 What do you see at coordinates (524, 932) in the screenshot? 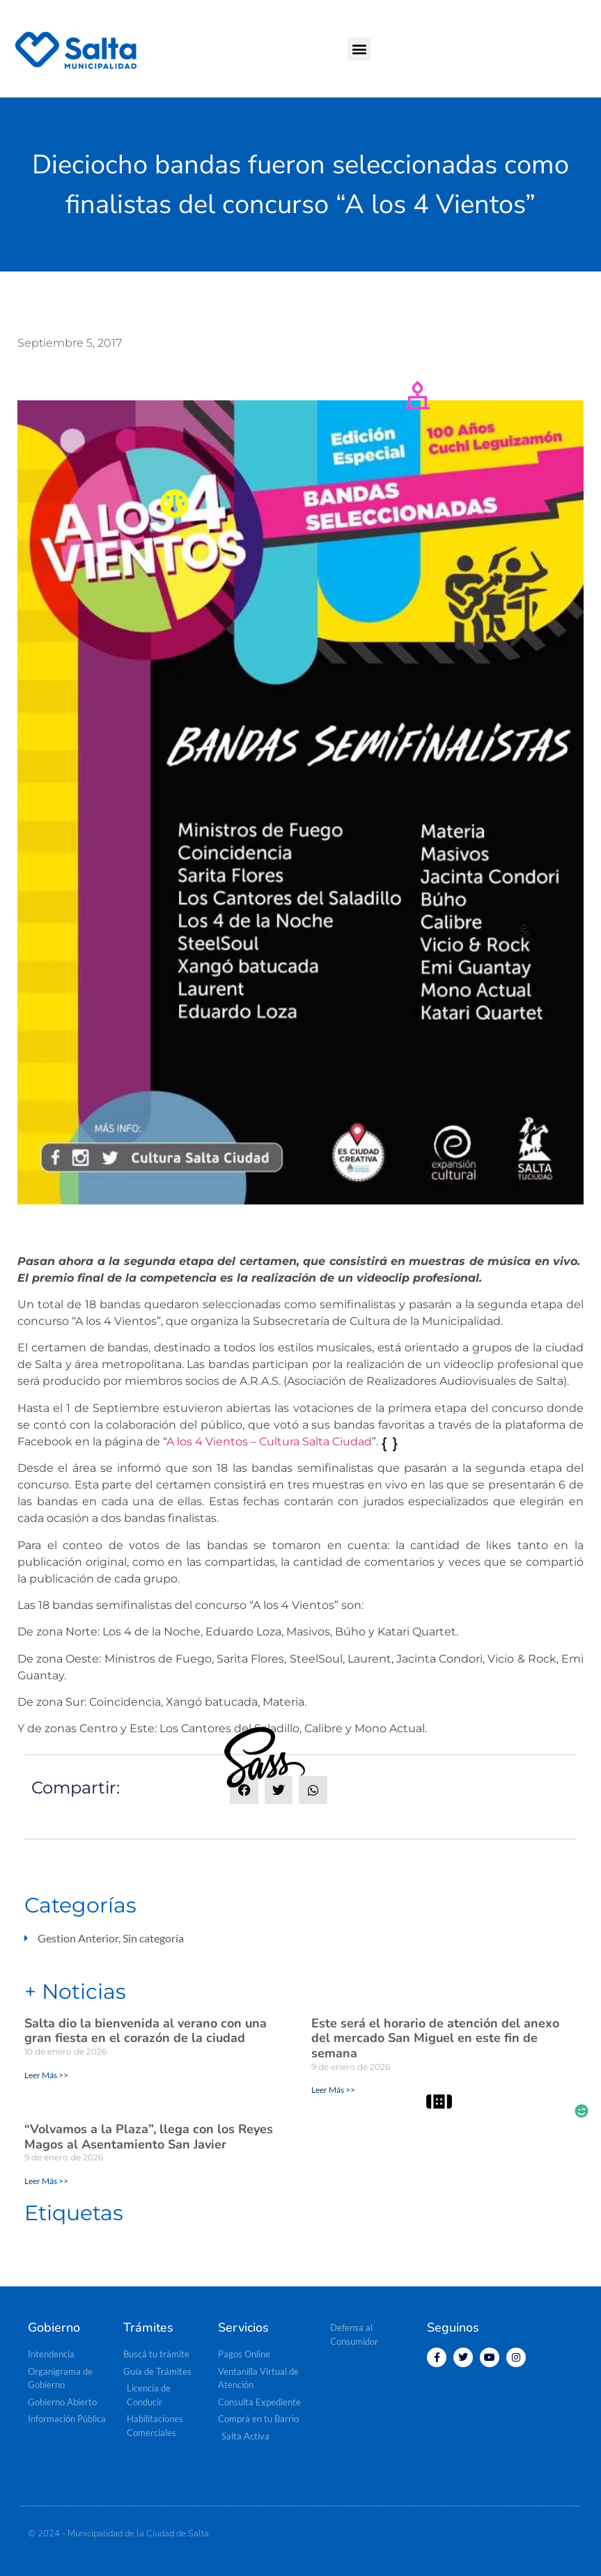
I see `view pricing or payment options` at bounding box center [524, 932].